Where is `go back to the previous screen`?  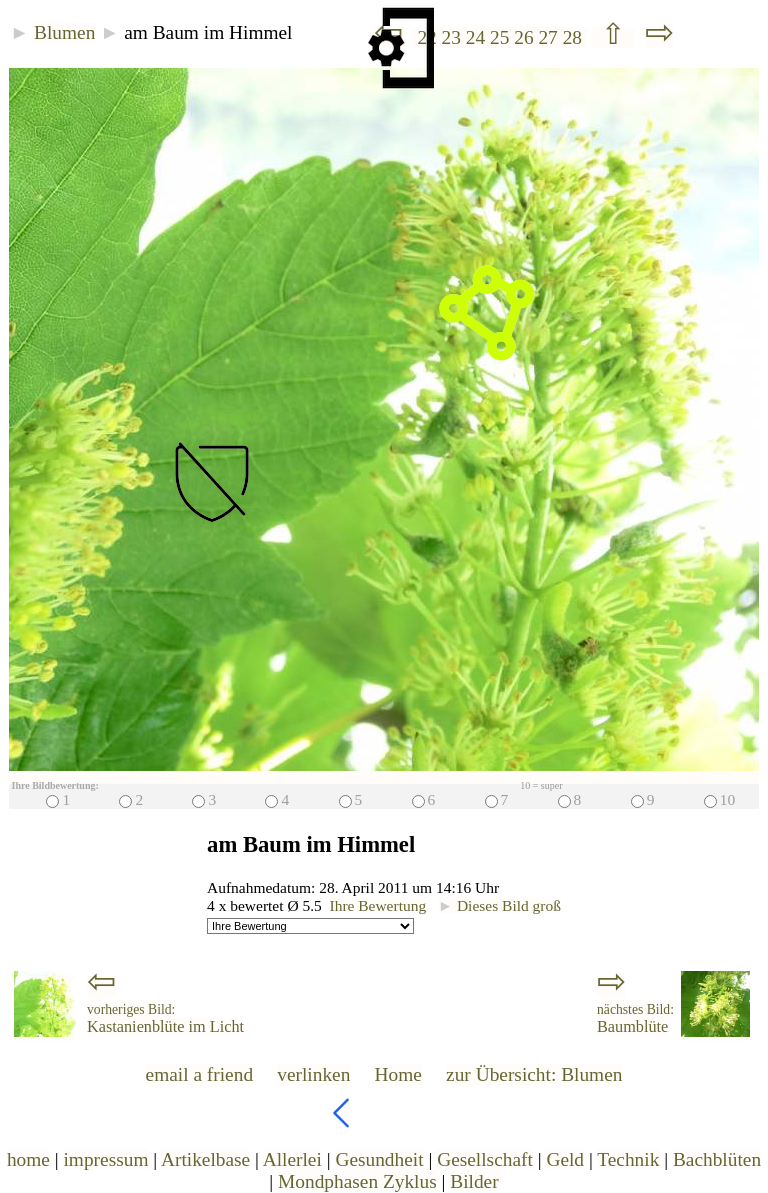
go back to the previous screen is located at coordinates (341, 1113).